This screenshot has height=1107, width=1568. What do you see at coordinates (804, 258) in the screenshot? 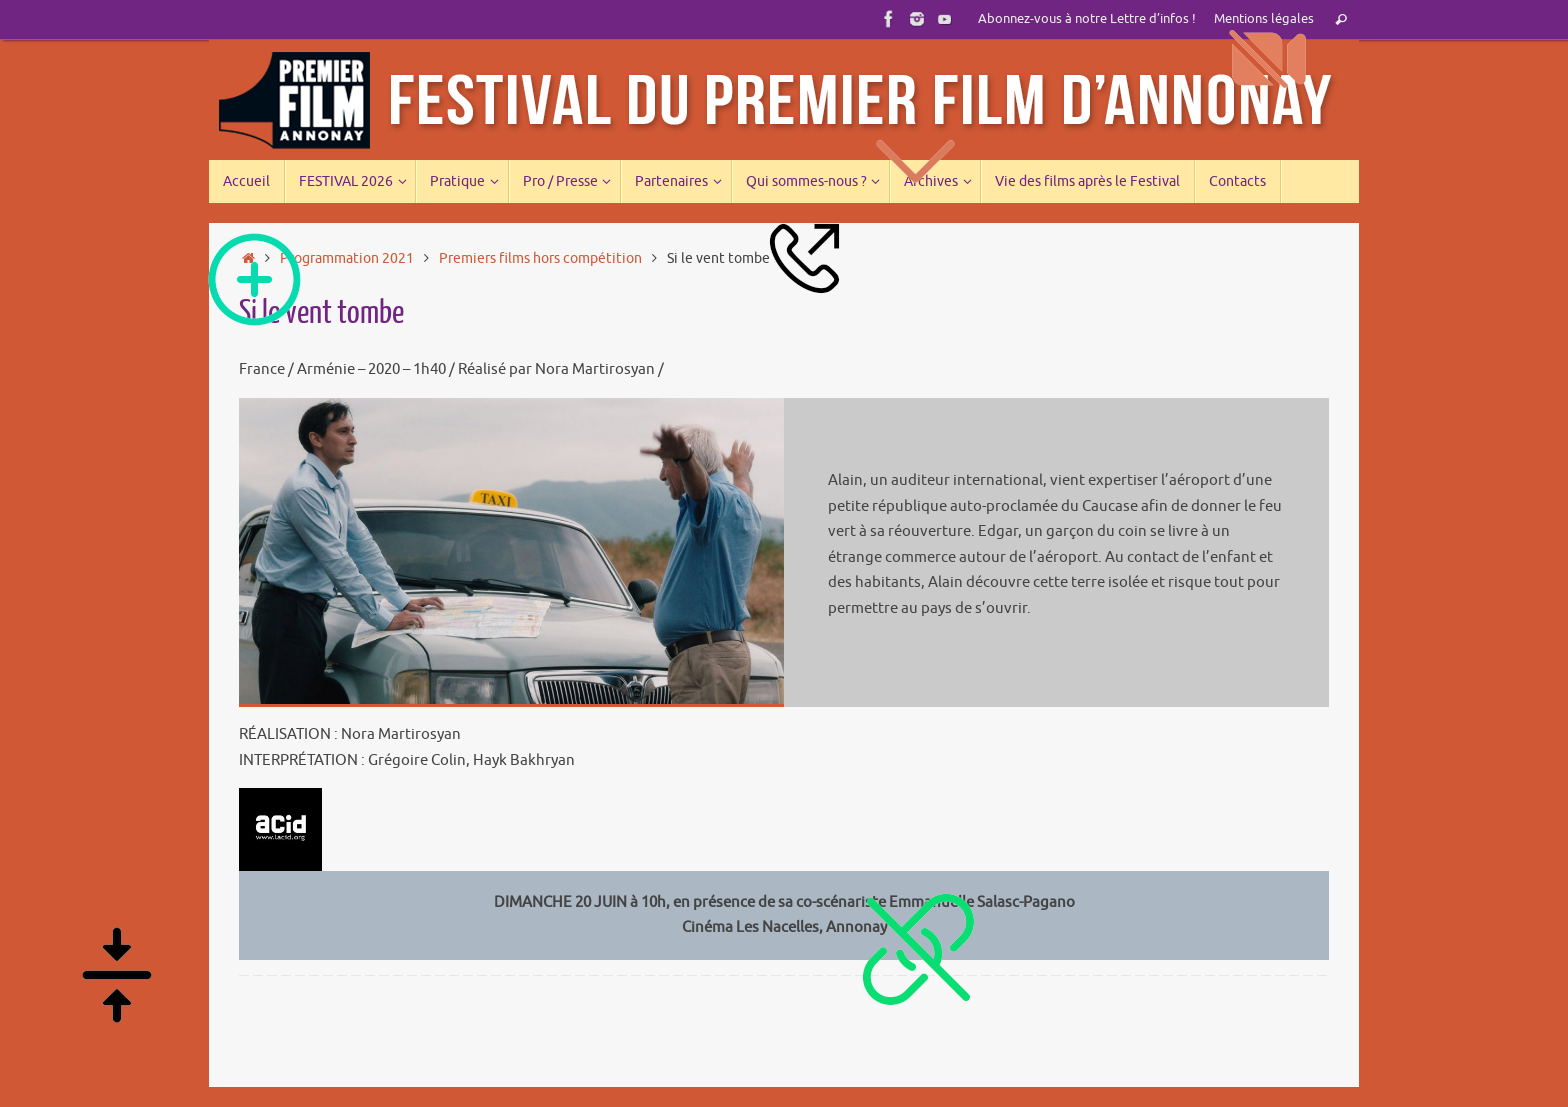
I see `indicates an outgoing call was made` at bounding box center [804, 258].